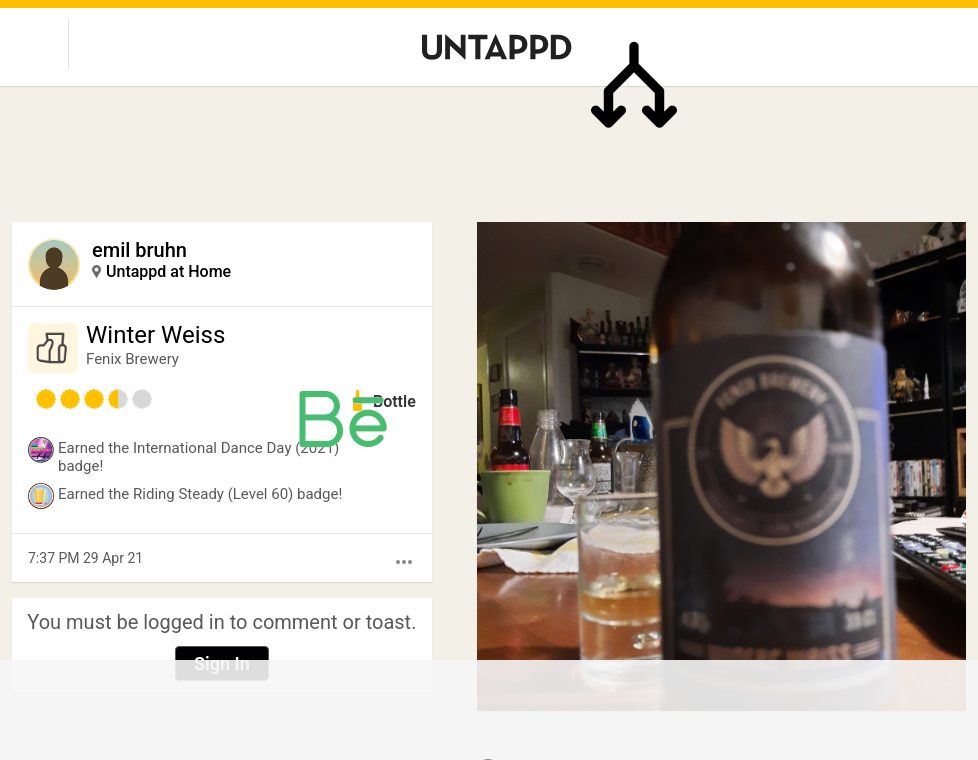 This screenshot has height=760, width=978. Describe the element at coordinates (340, 419) in the screenshot. I see `visit behance profile or portfolio` at that location.